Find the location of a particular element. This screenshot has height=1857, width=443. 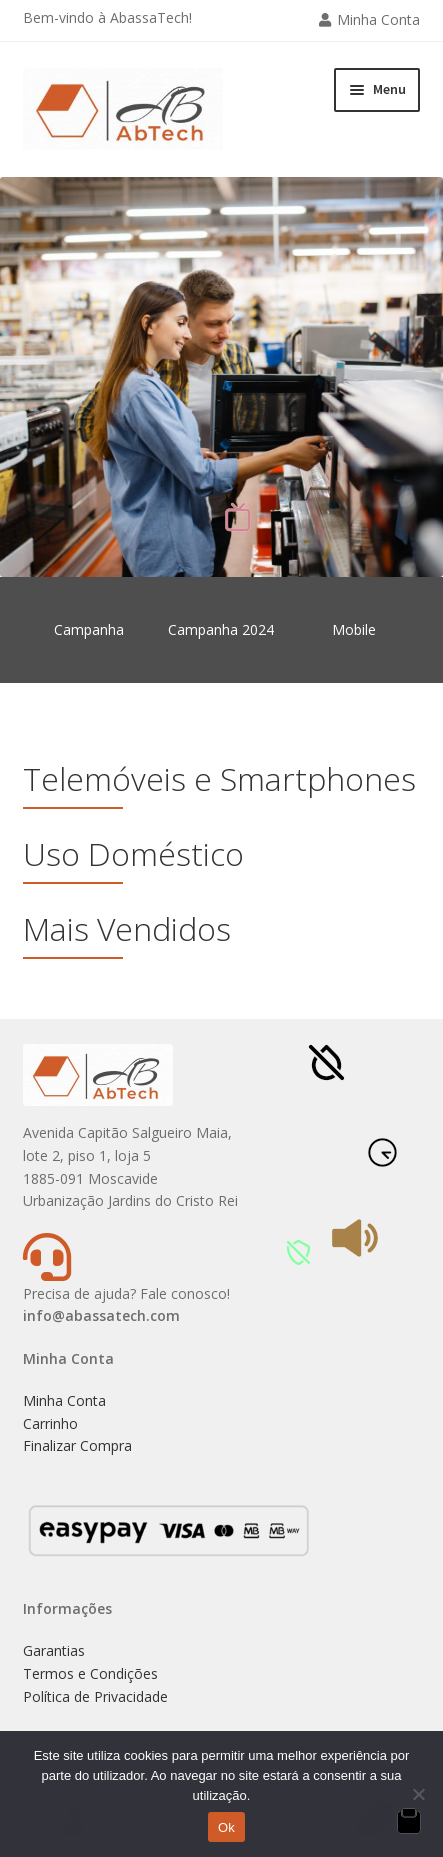

increase audio volume is located at coordinates (355, 1238).